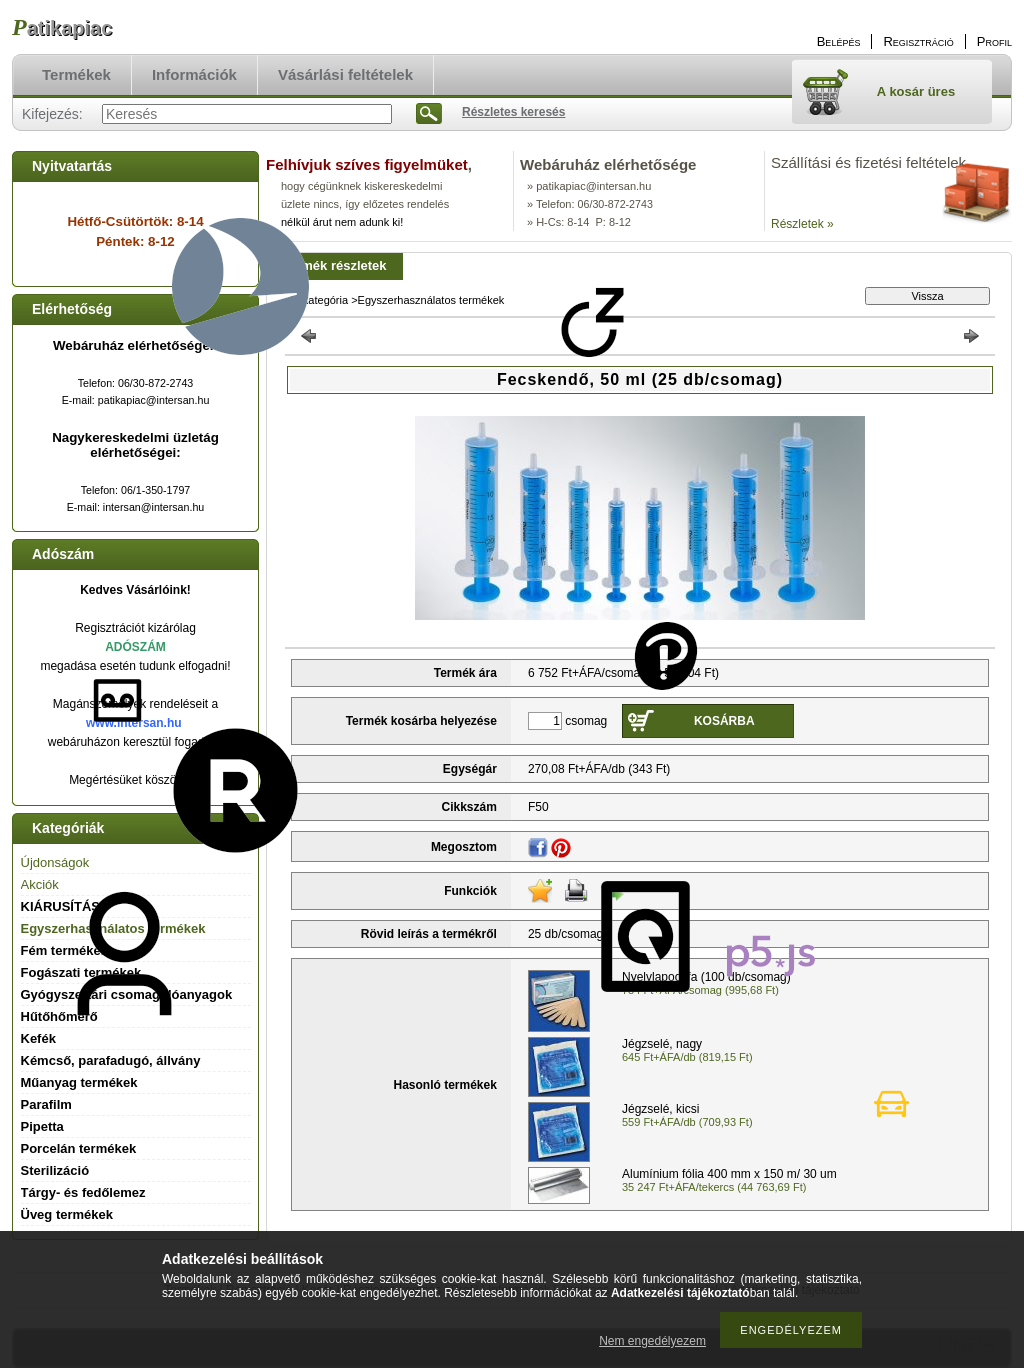 The image size is (1024, 1368). Describe the element at coordinates (645, 936) in the screenshot. I see `recover data from device` at that location.